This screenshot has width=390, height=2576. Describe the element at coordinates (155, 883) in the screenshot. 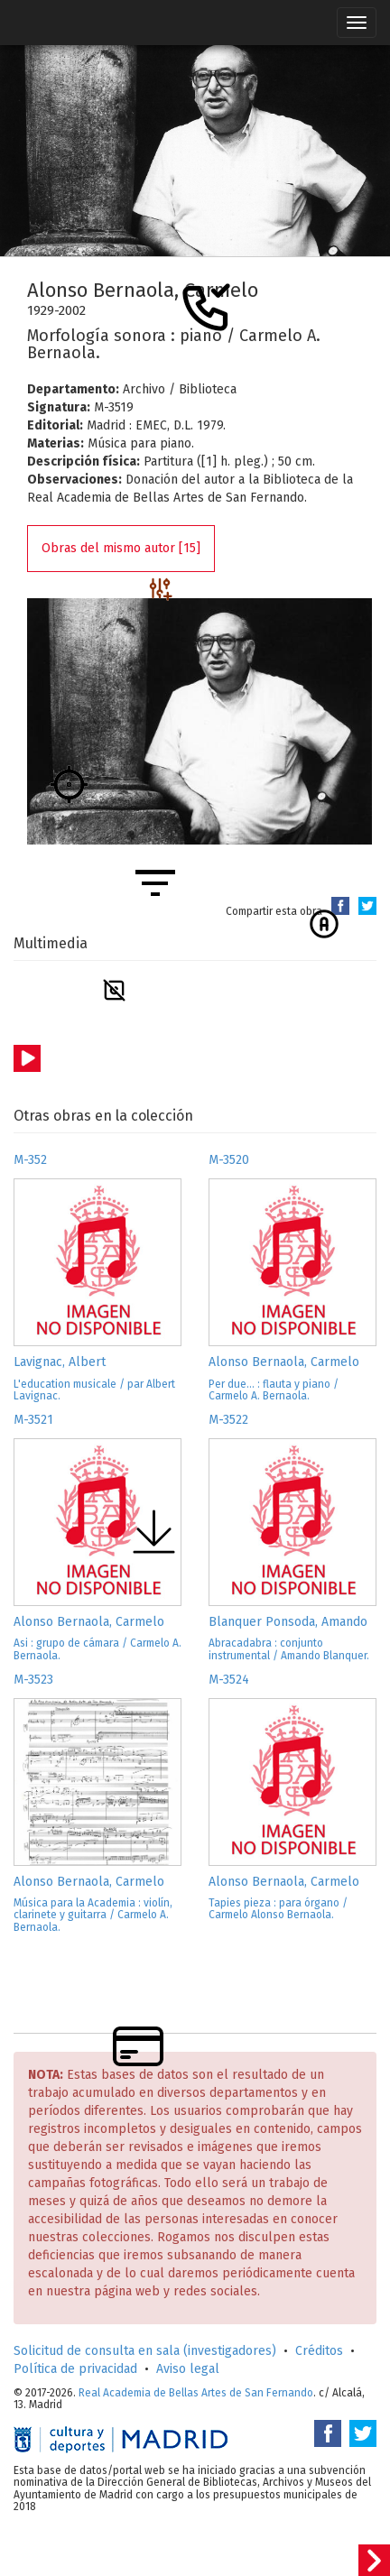

I see `filter or sort list items` at that location.